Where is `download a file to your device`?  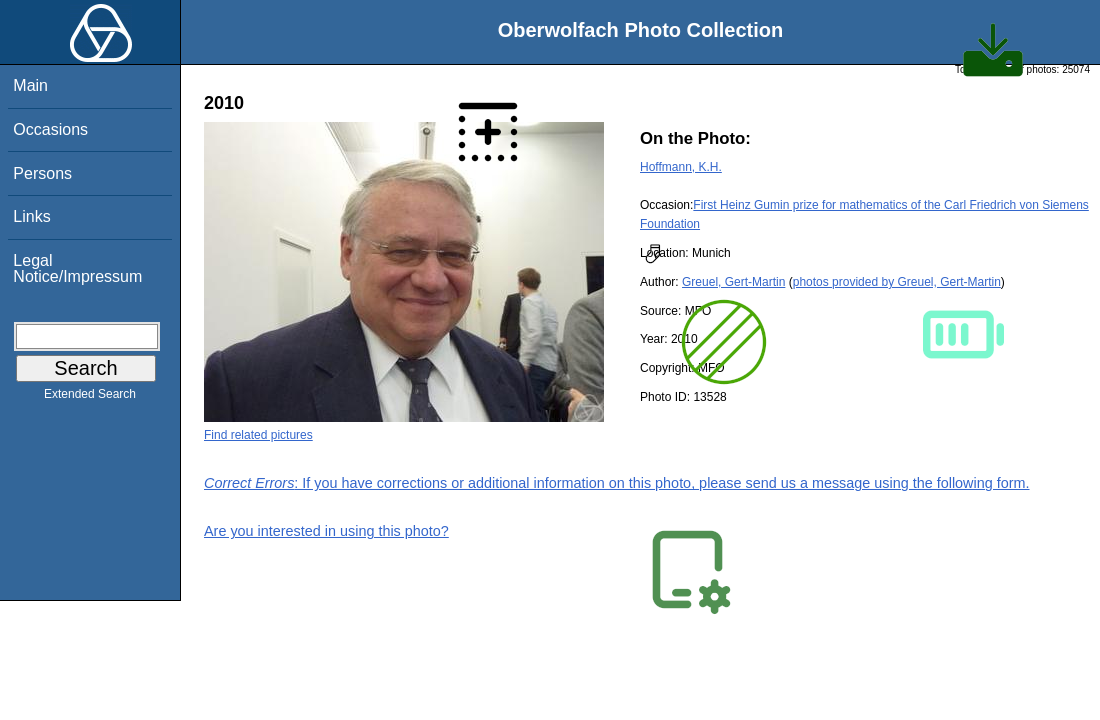
download a file to your device is located at coordinates (993, 53).